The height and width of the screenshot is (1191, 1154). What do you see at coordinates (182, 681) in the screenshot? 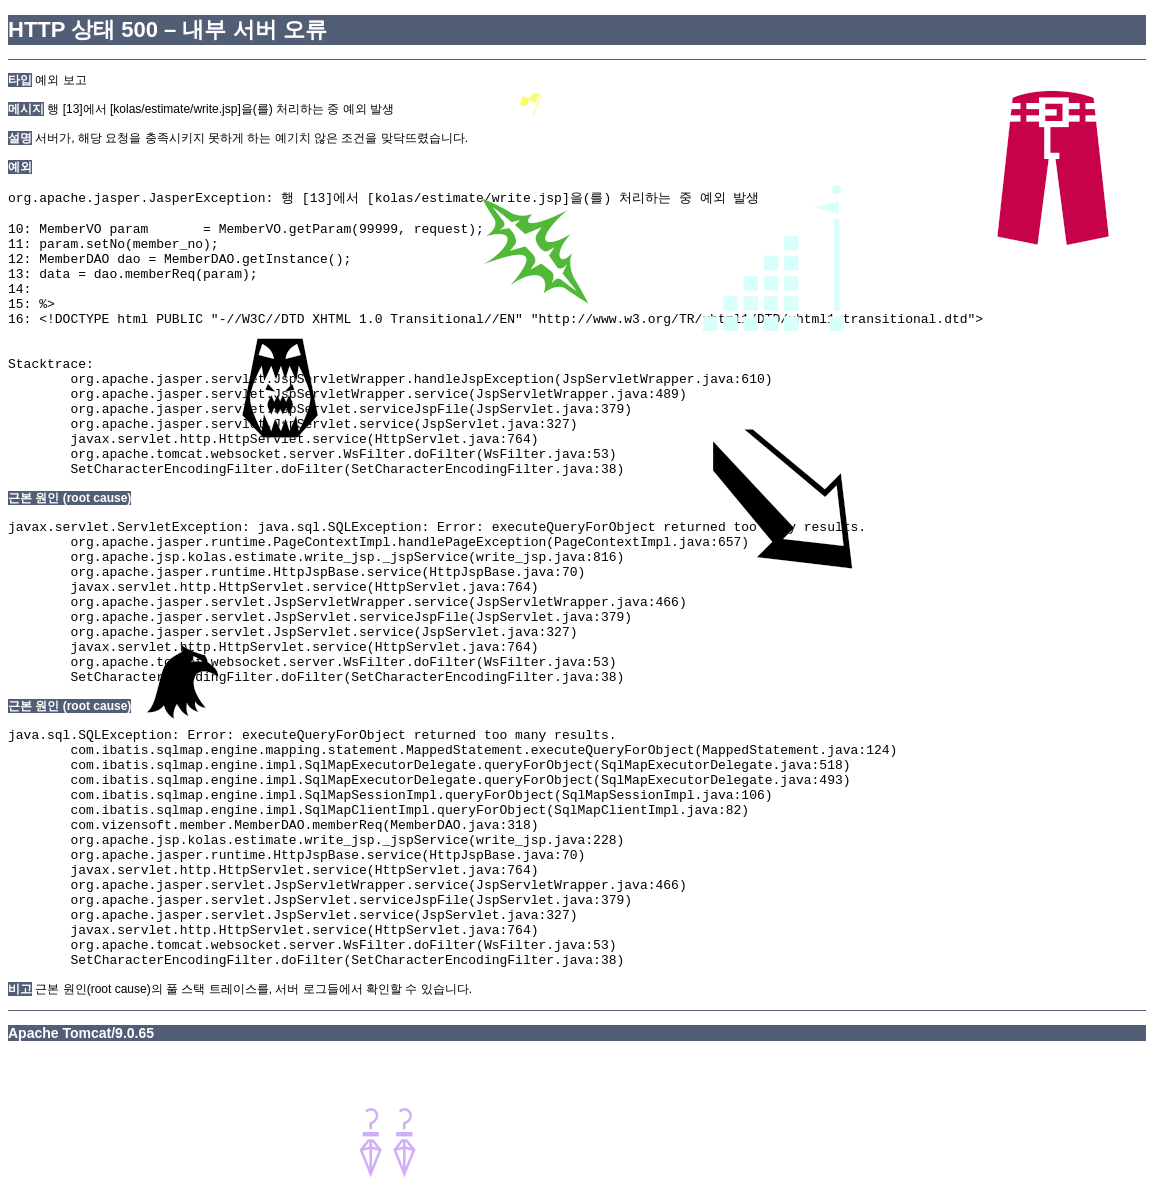
I see `select eagle as your team mascot or avatar` at bounding box center [182, 681].